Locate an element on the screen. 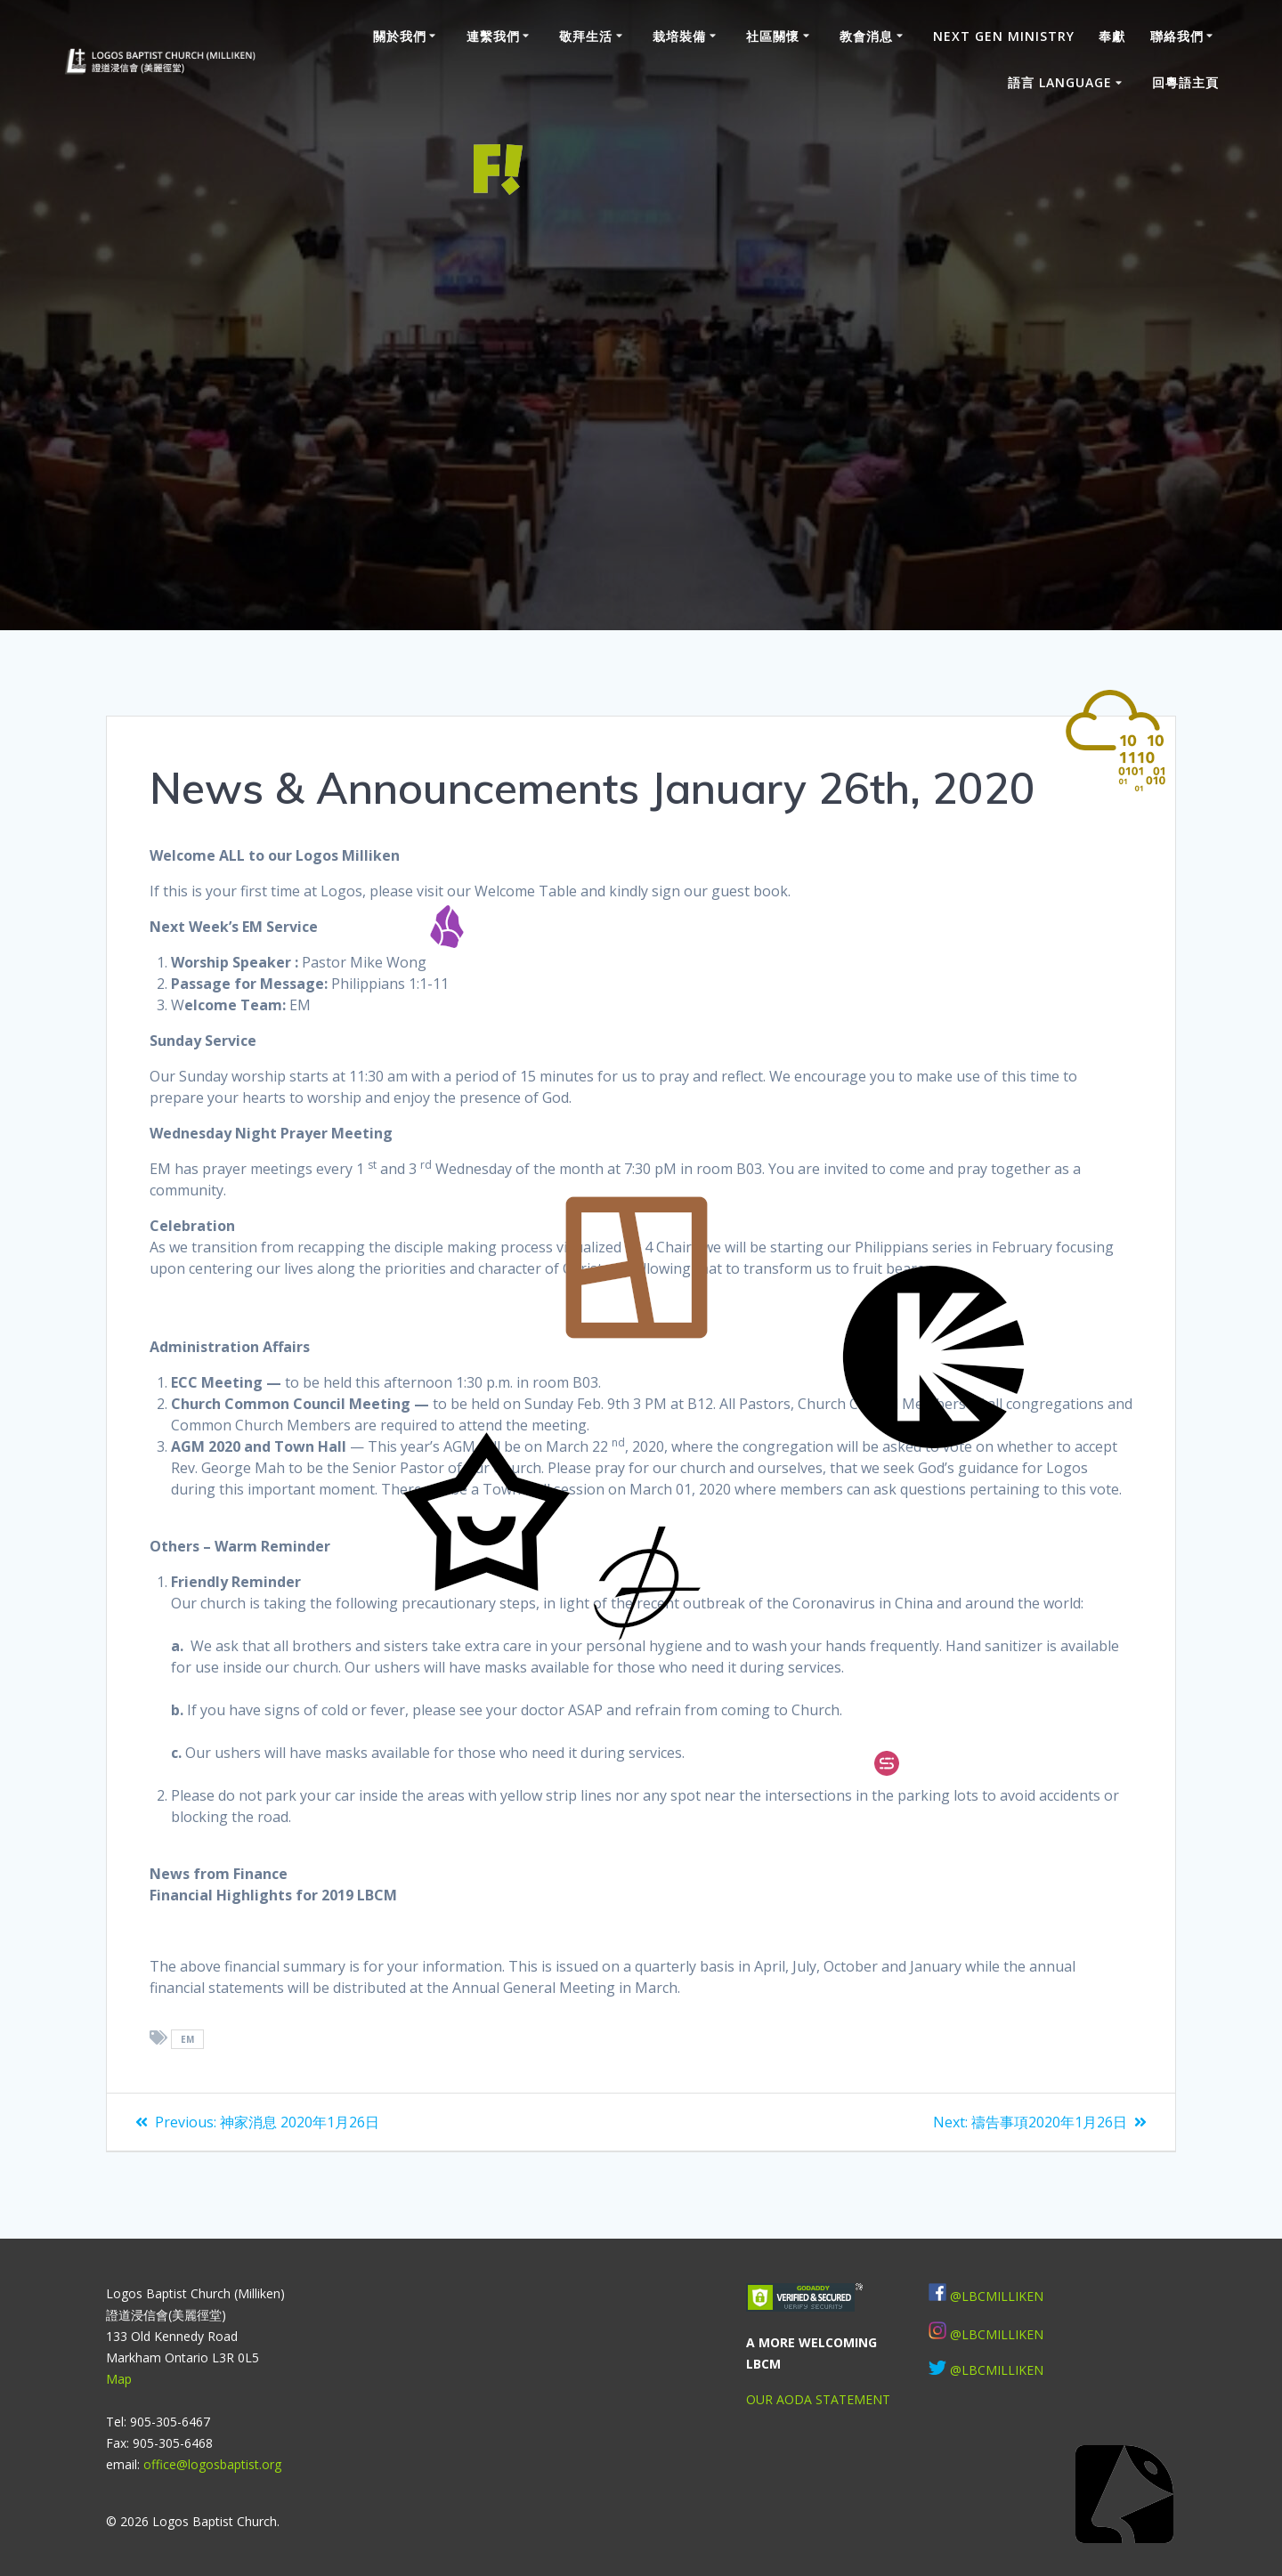 The image size is (1282, 2576). visit tryhackme cybersecurity learning platform is located at coordinates (1116, 741).